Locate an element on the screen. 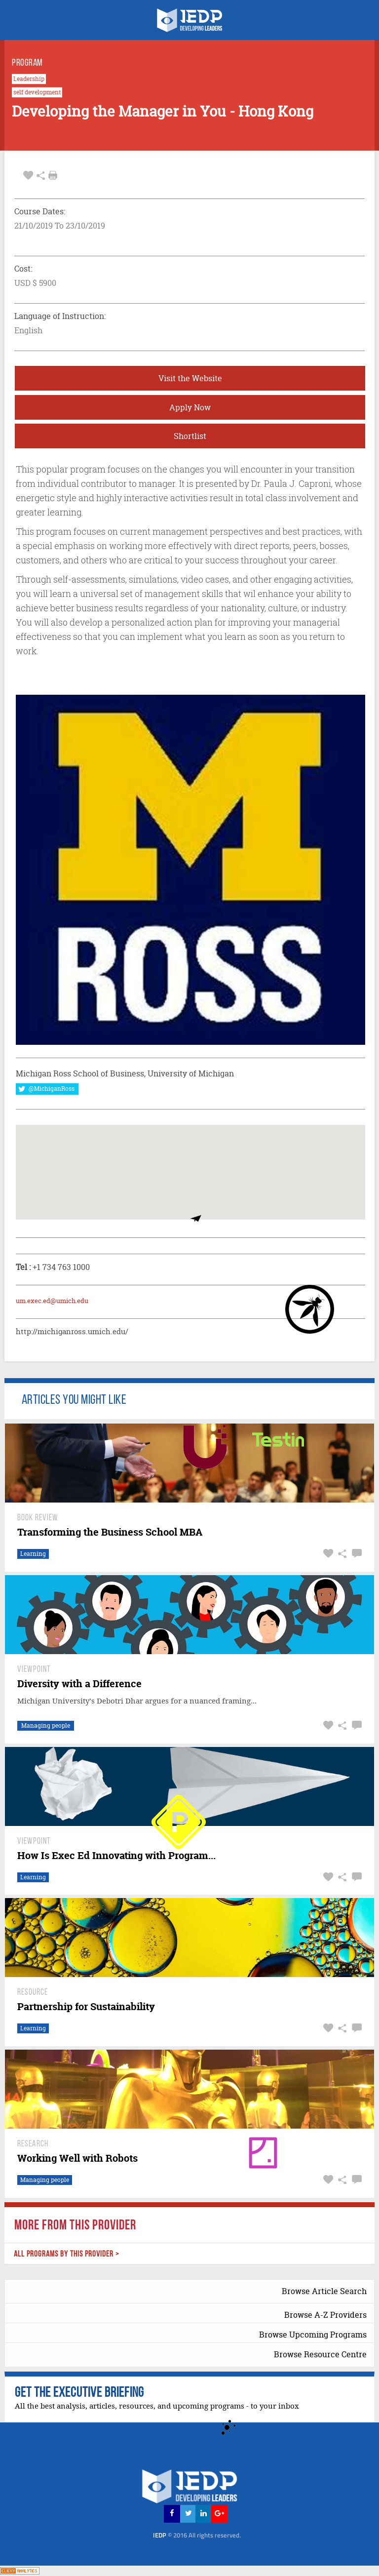  ubiquiti networks company logo is located at coordinates (205, 1447).